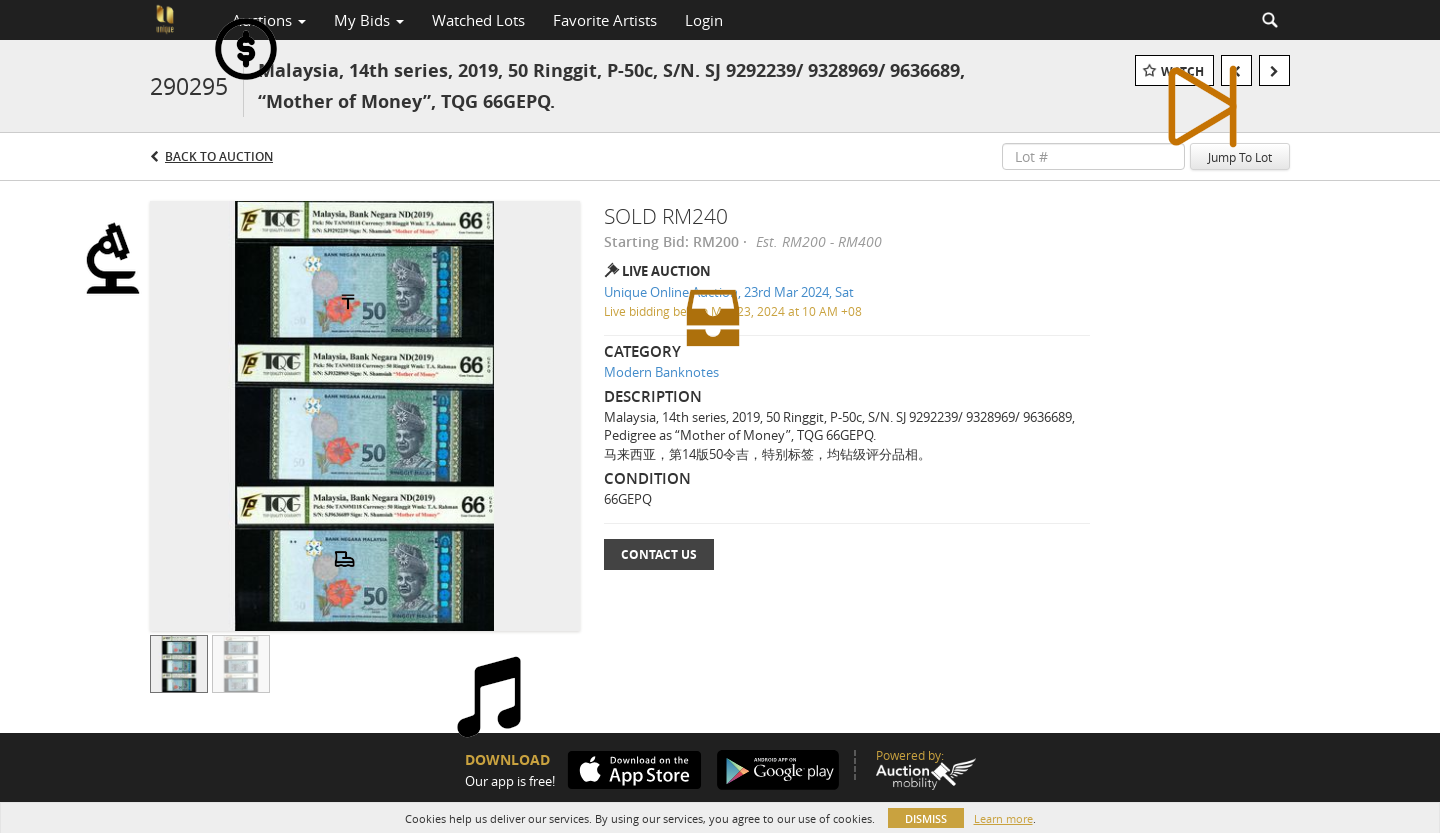 The image size is (1440, 833). Describe the element at coordinates (344, 559) in the screenshot. I see `browse footwear or shoe products` at that location.